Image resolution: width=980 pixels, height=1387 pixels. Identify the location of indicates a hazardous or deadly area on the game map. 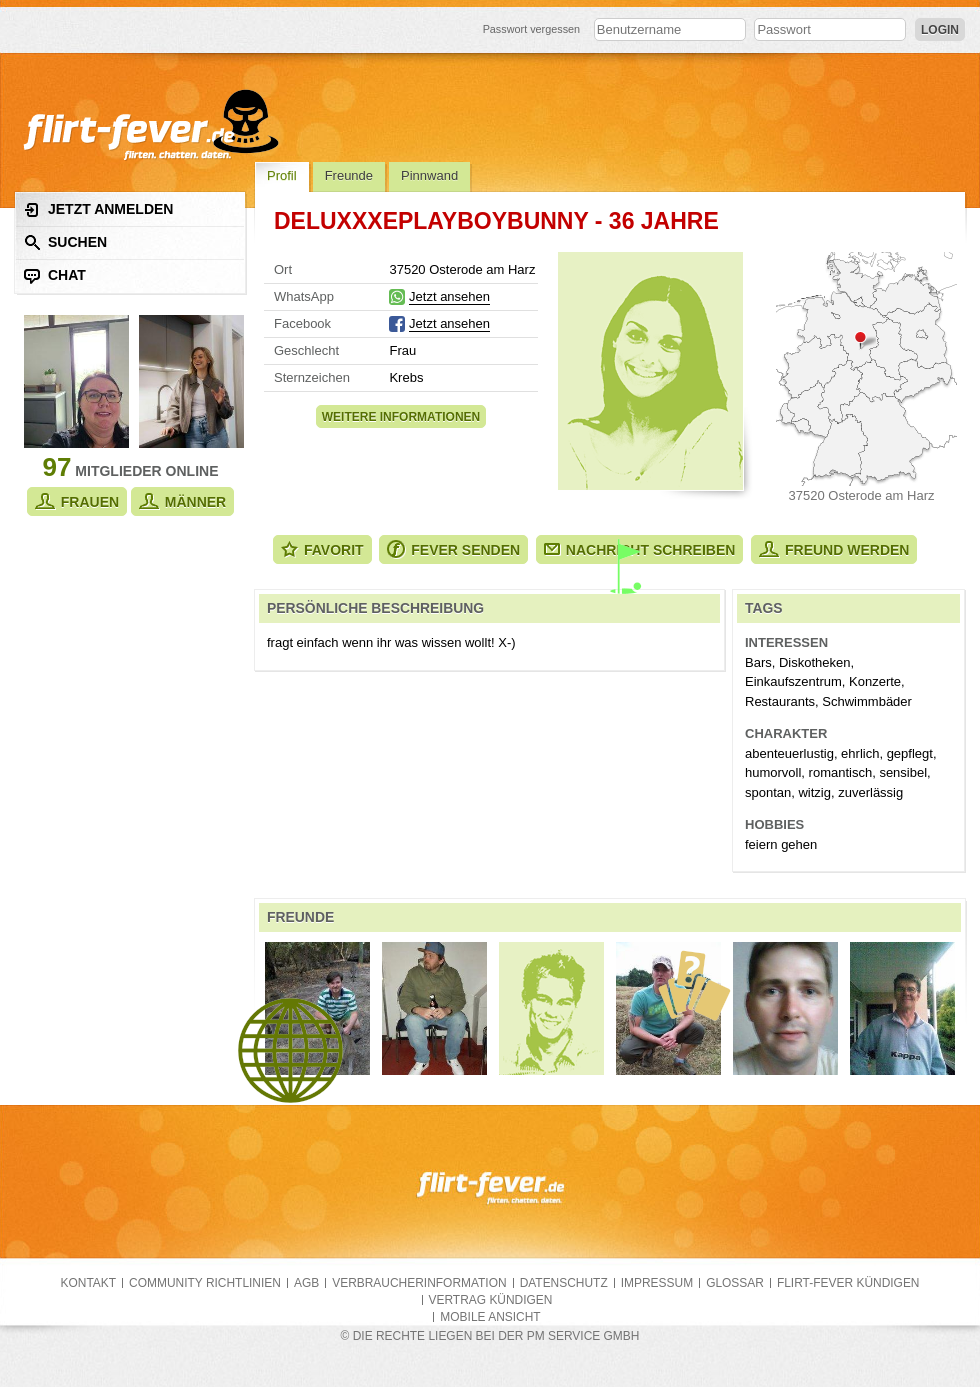
(246, 122).